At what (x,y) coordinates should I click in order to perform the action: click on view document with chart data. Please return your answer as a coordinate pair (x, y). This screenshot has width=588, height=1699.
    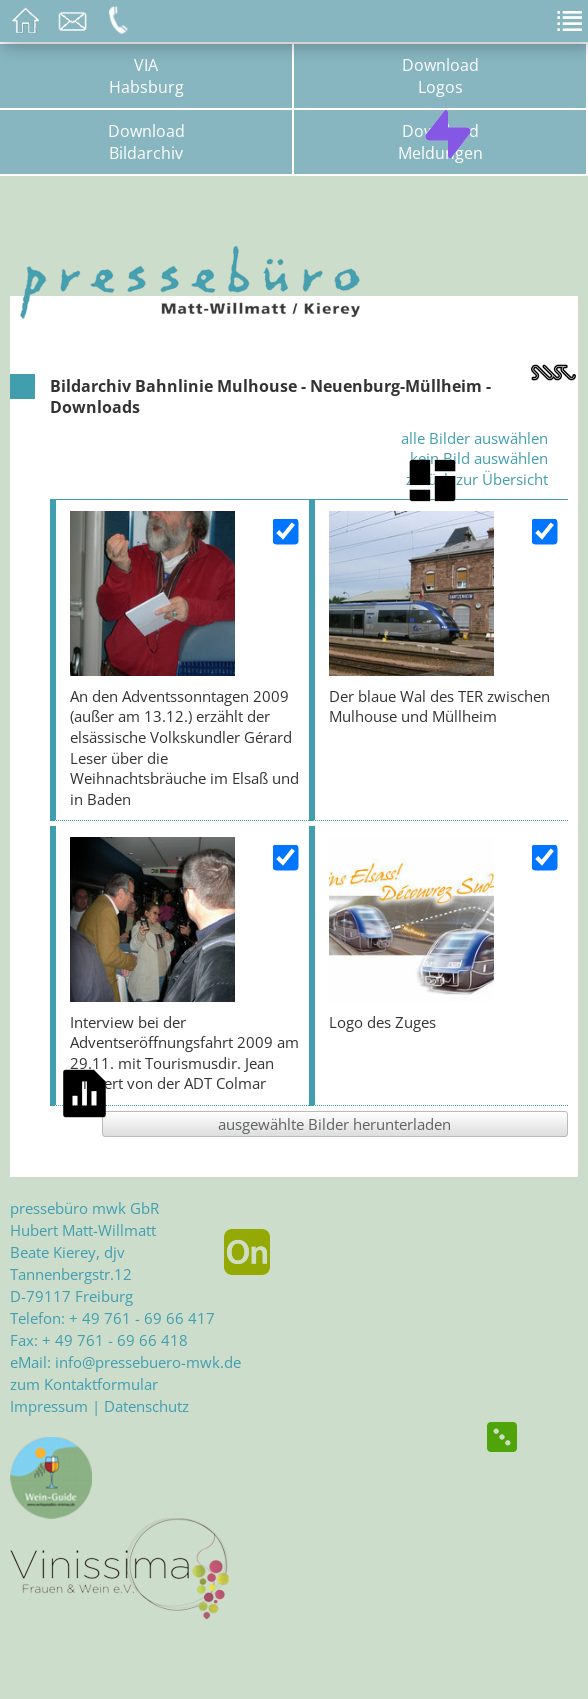
    Looking at the image, I should click on (84, 1093).